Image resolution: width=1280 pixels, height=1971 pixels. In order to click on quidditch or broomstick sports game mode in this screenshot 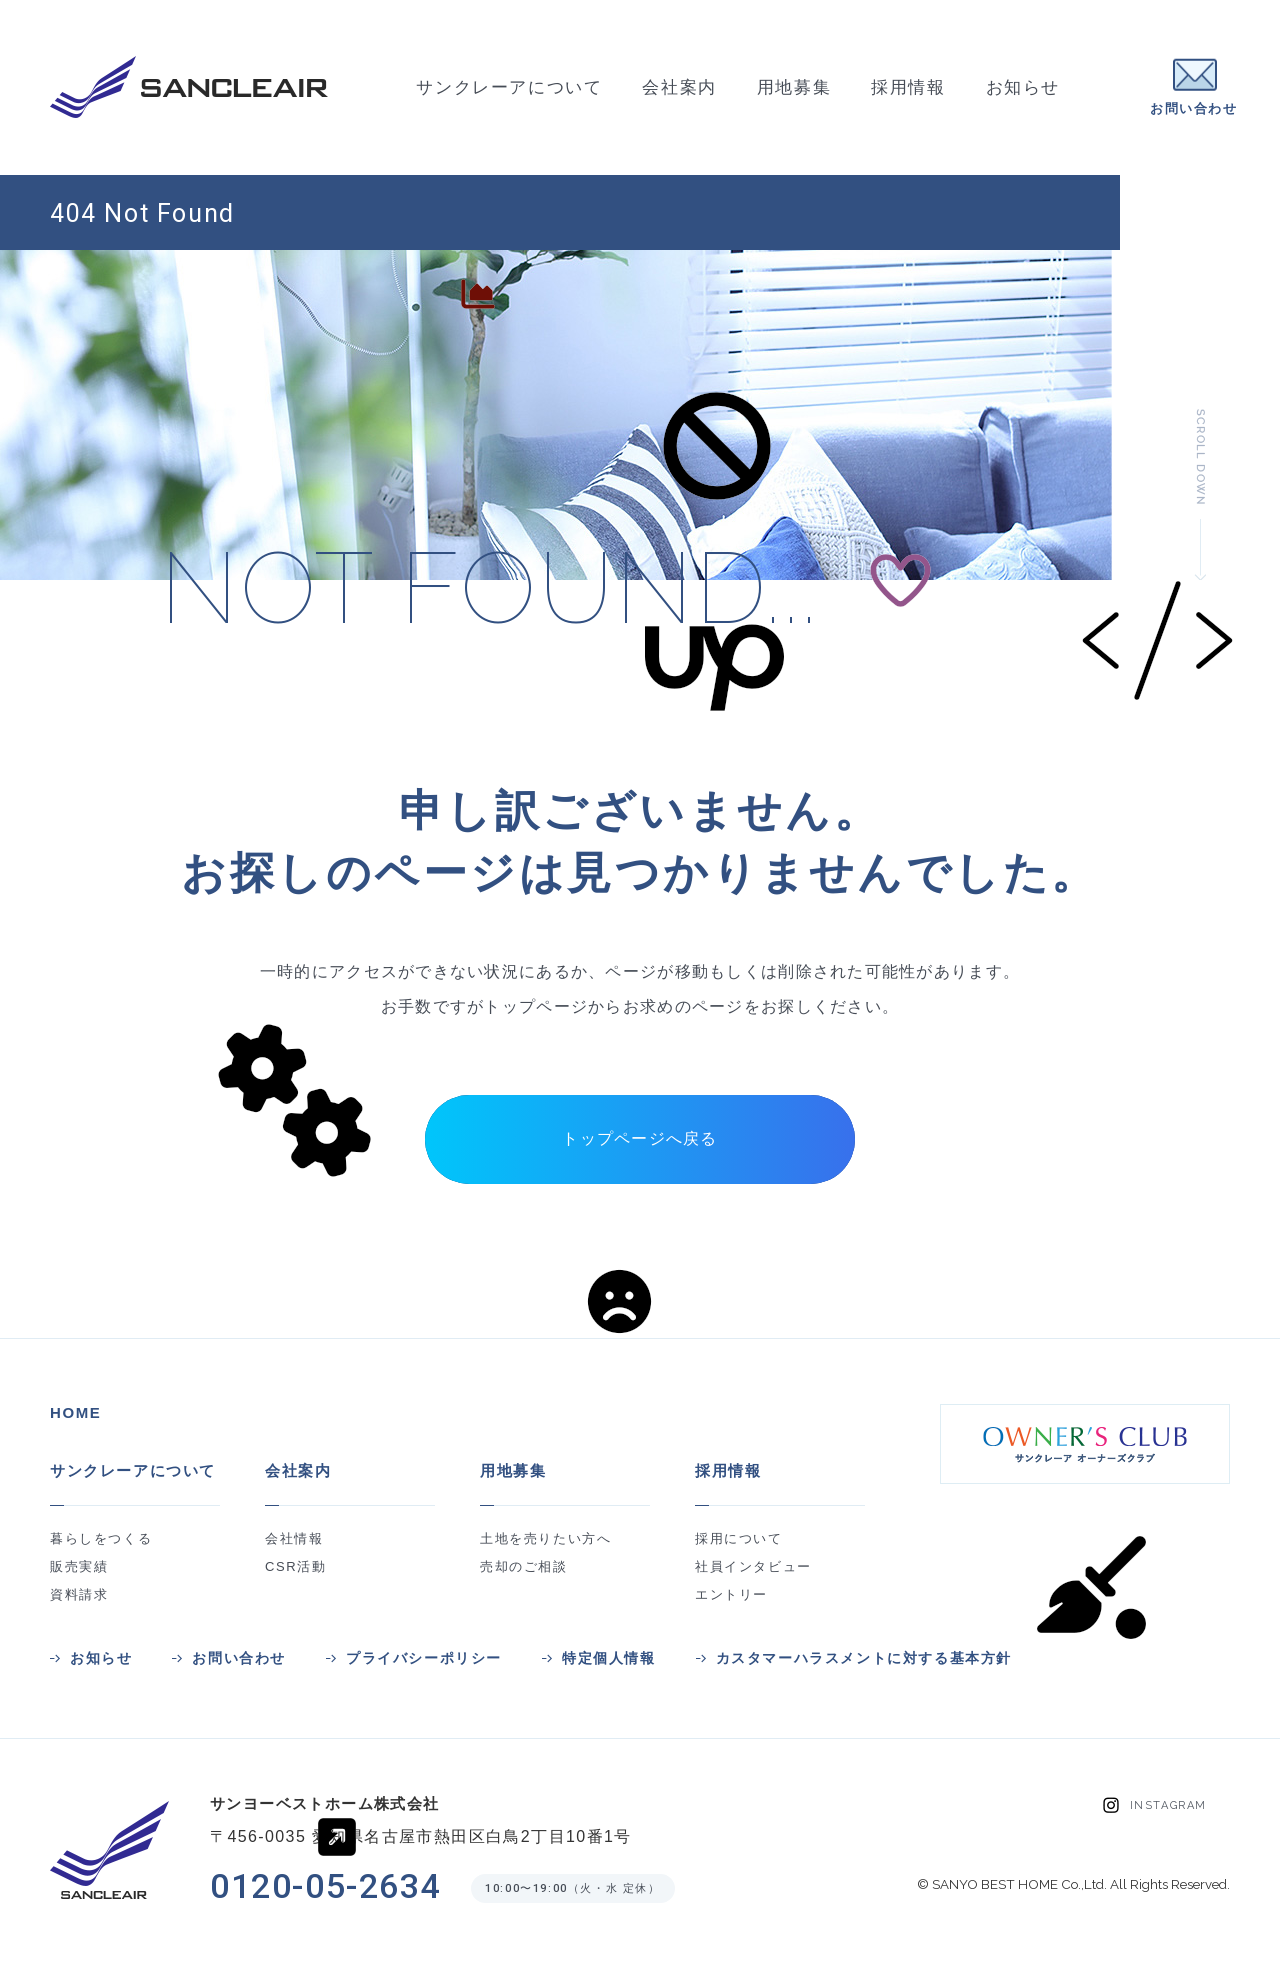, I will do `click(1091, 1584)`.